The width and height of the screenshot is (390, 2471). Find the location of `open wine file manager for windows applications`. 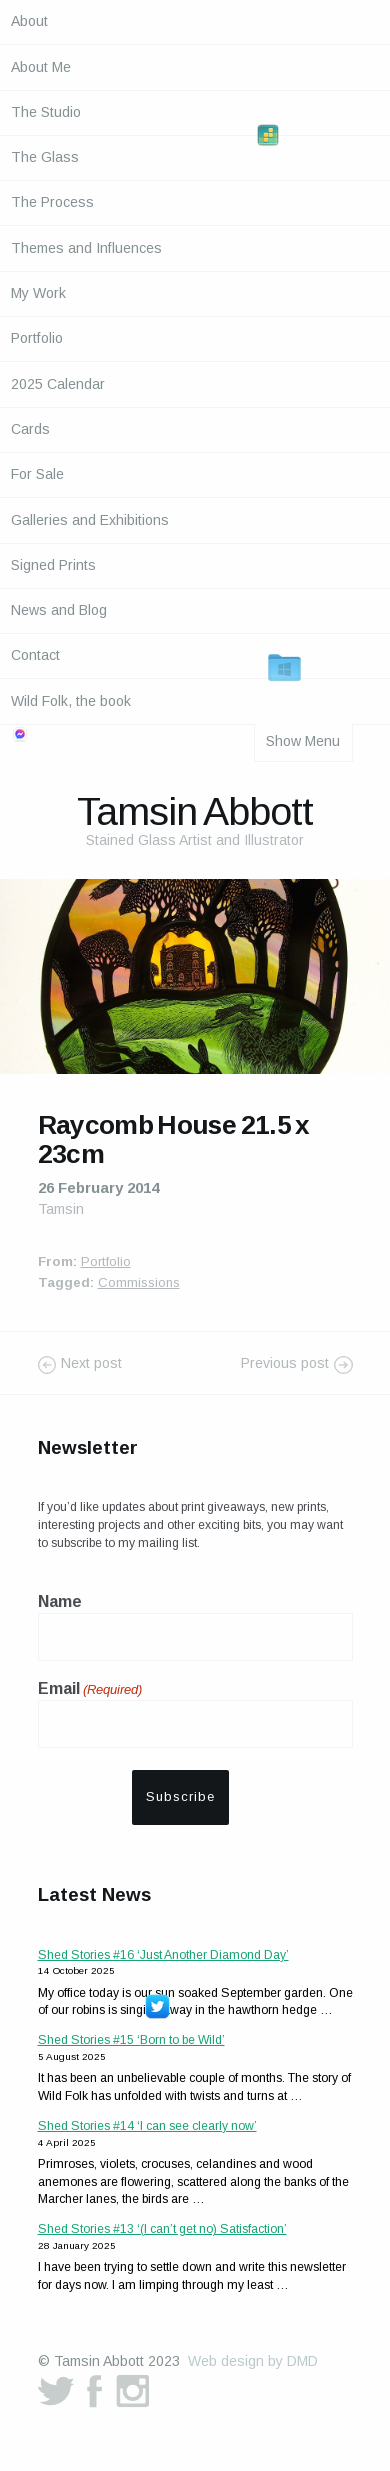

open wine file manager for windows applications is located at coordinates (284, 667).